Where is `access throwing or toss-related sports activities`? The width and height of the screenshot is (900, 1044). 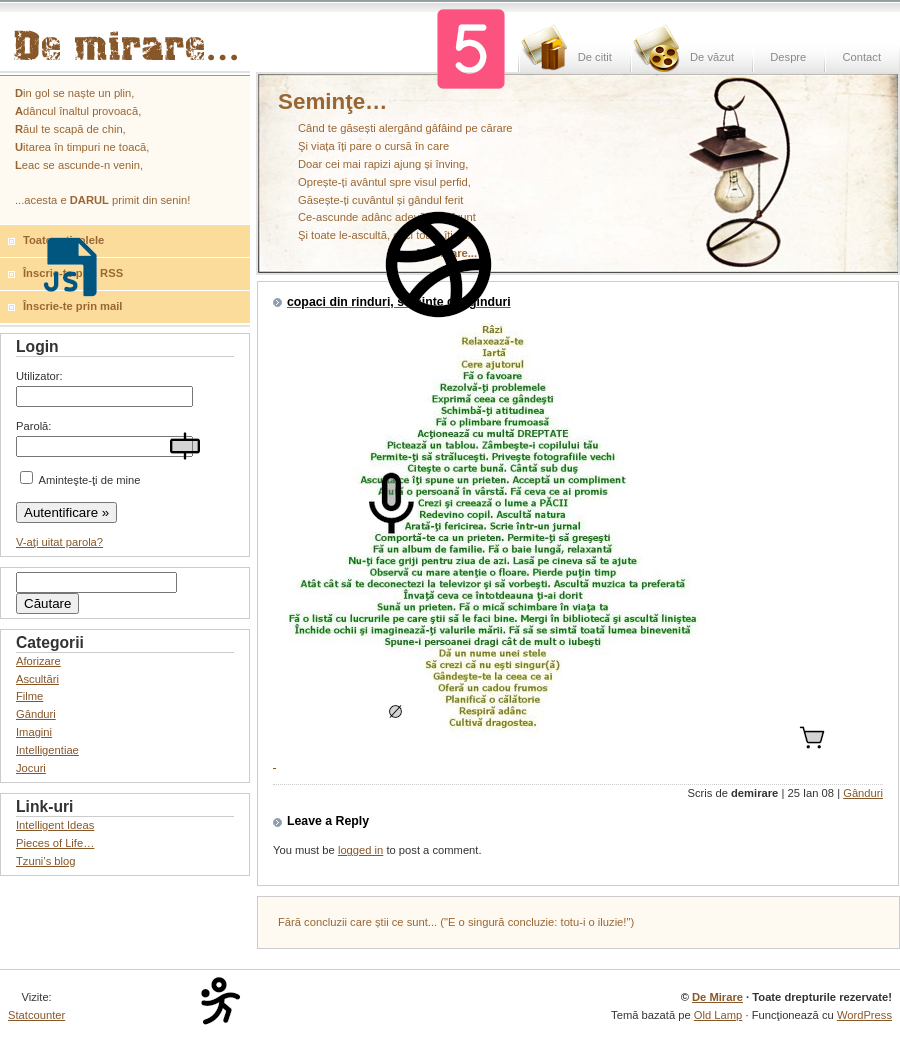 access throwing or toss-related sports activities is located at coordinates (219, 1000).